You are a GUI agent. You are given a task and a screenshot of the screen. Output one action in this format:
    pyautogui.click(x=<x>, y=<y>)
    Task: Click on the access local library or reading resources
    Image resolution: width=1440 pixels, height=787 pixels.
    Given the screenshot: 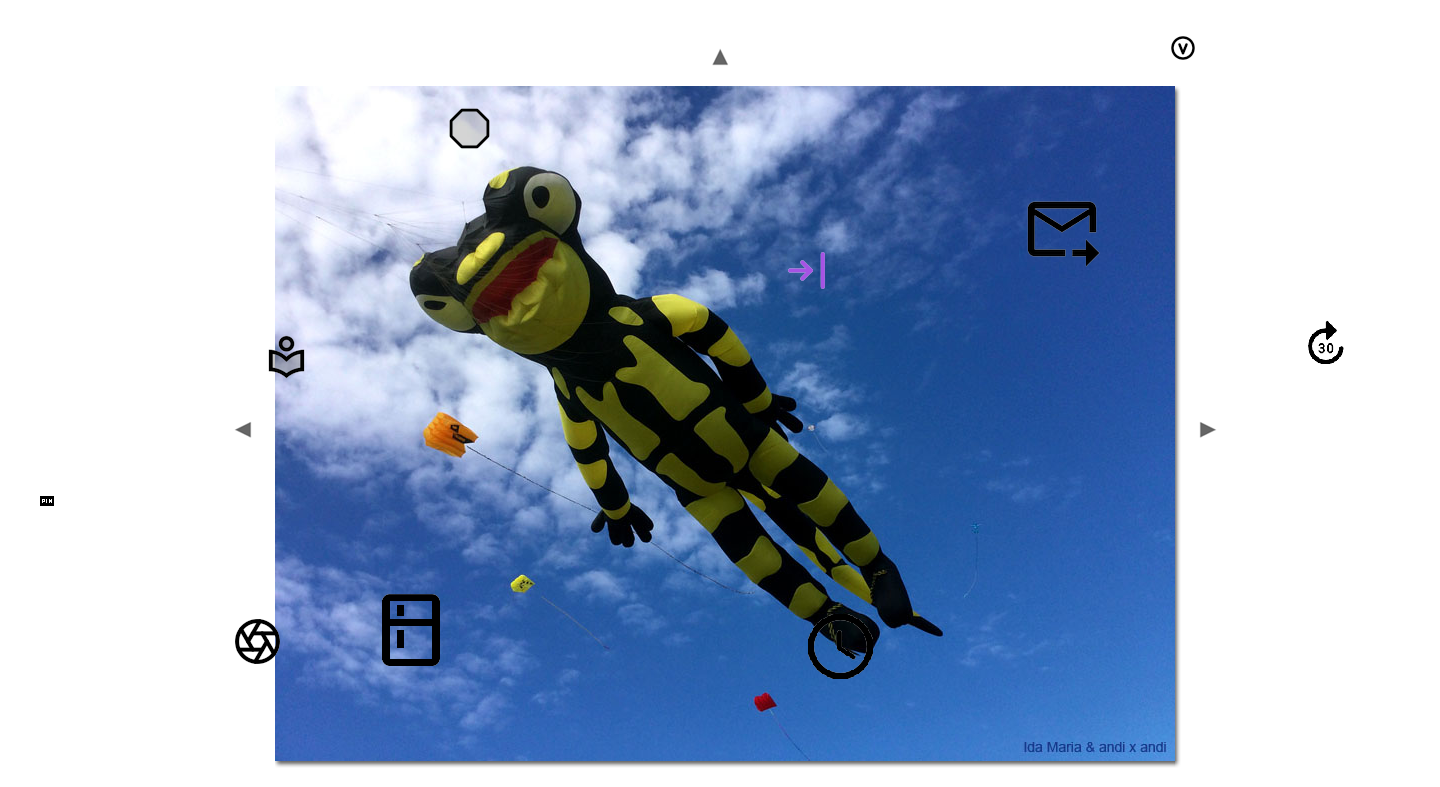 What is the action you would take?
    pyautogui.click(x=286, y=357)
    